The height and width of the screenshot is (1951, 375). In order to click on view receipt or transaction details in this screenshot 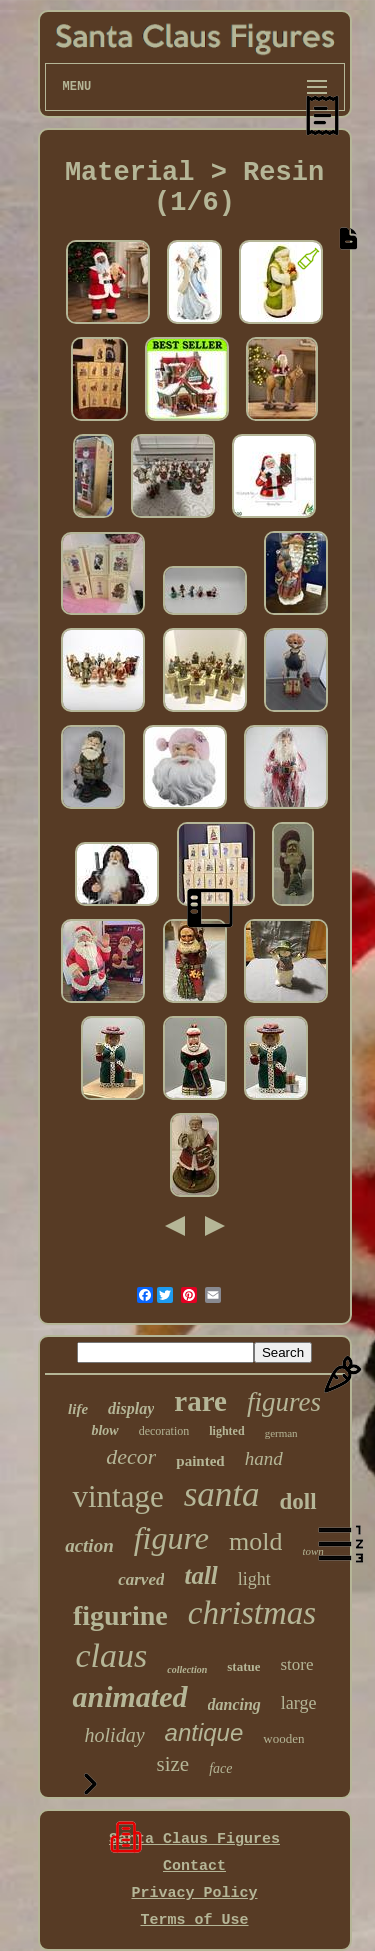, I will do `click(322, 115)`.